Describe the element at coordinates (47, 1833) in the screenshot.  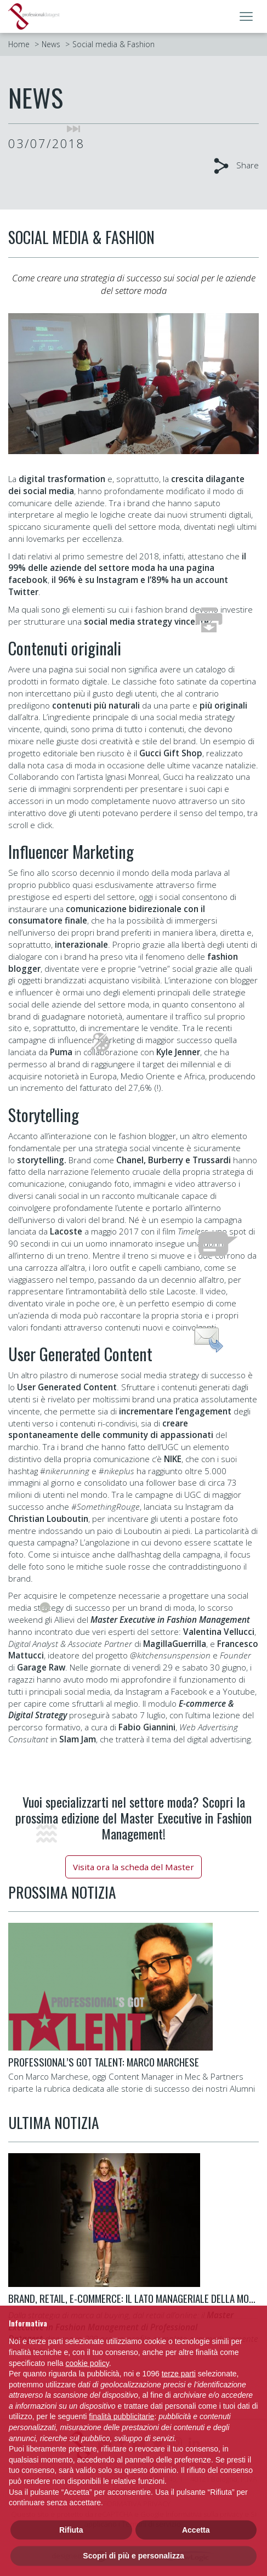
I see `indicates foggy weather conditions` at that location.